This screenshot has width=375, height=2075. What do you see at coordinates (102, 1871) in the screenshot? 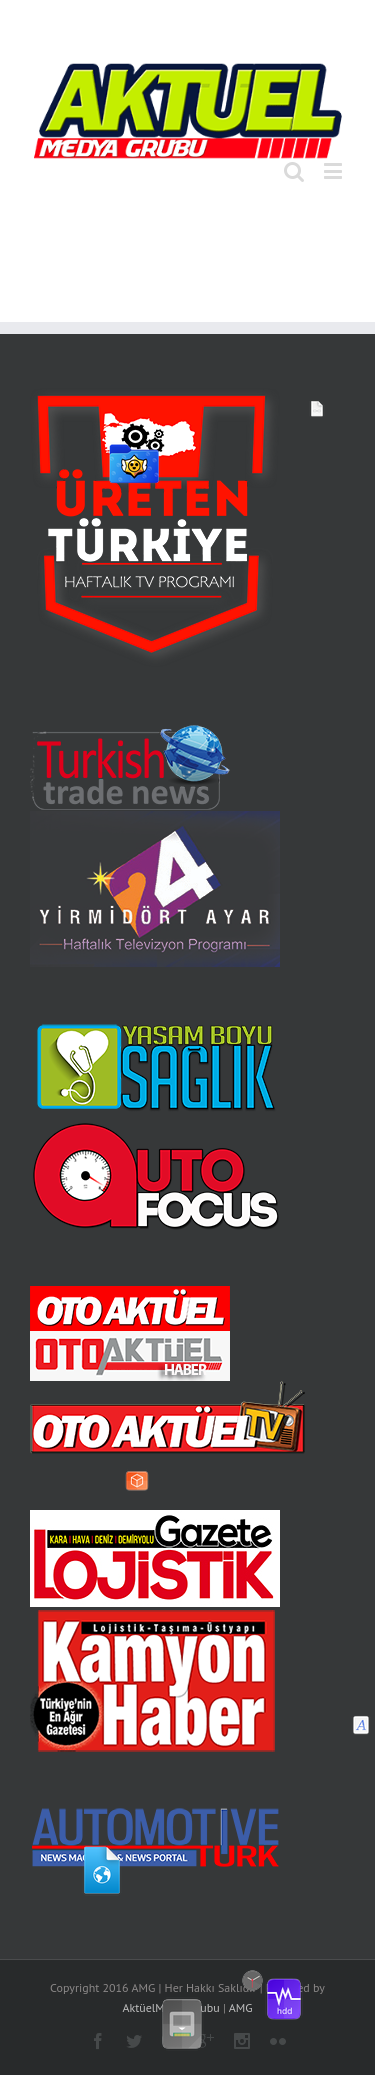
I see `a marble globe or geographic data file` at bounding box center [102, 1871].